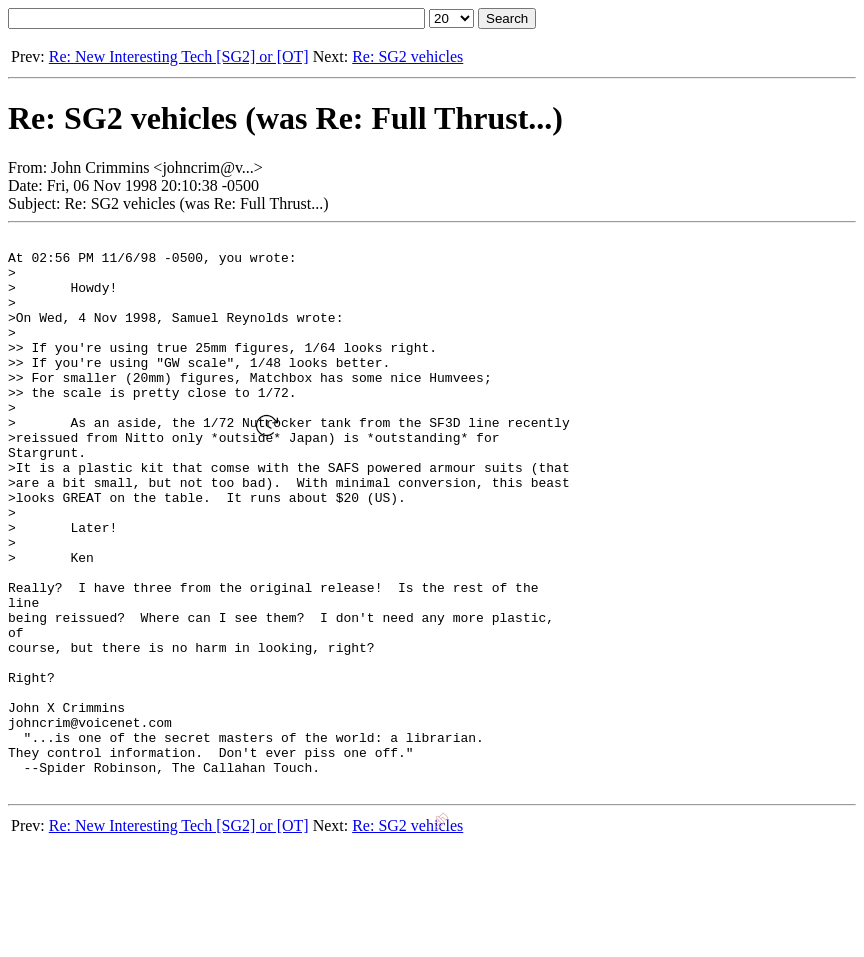 Image resolution: width=864 pixels, height=957 pixels. I want to click on restore to a previous version, so click(266, 425).